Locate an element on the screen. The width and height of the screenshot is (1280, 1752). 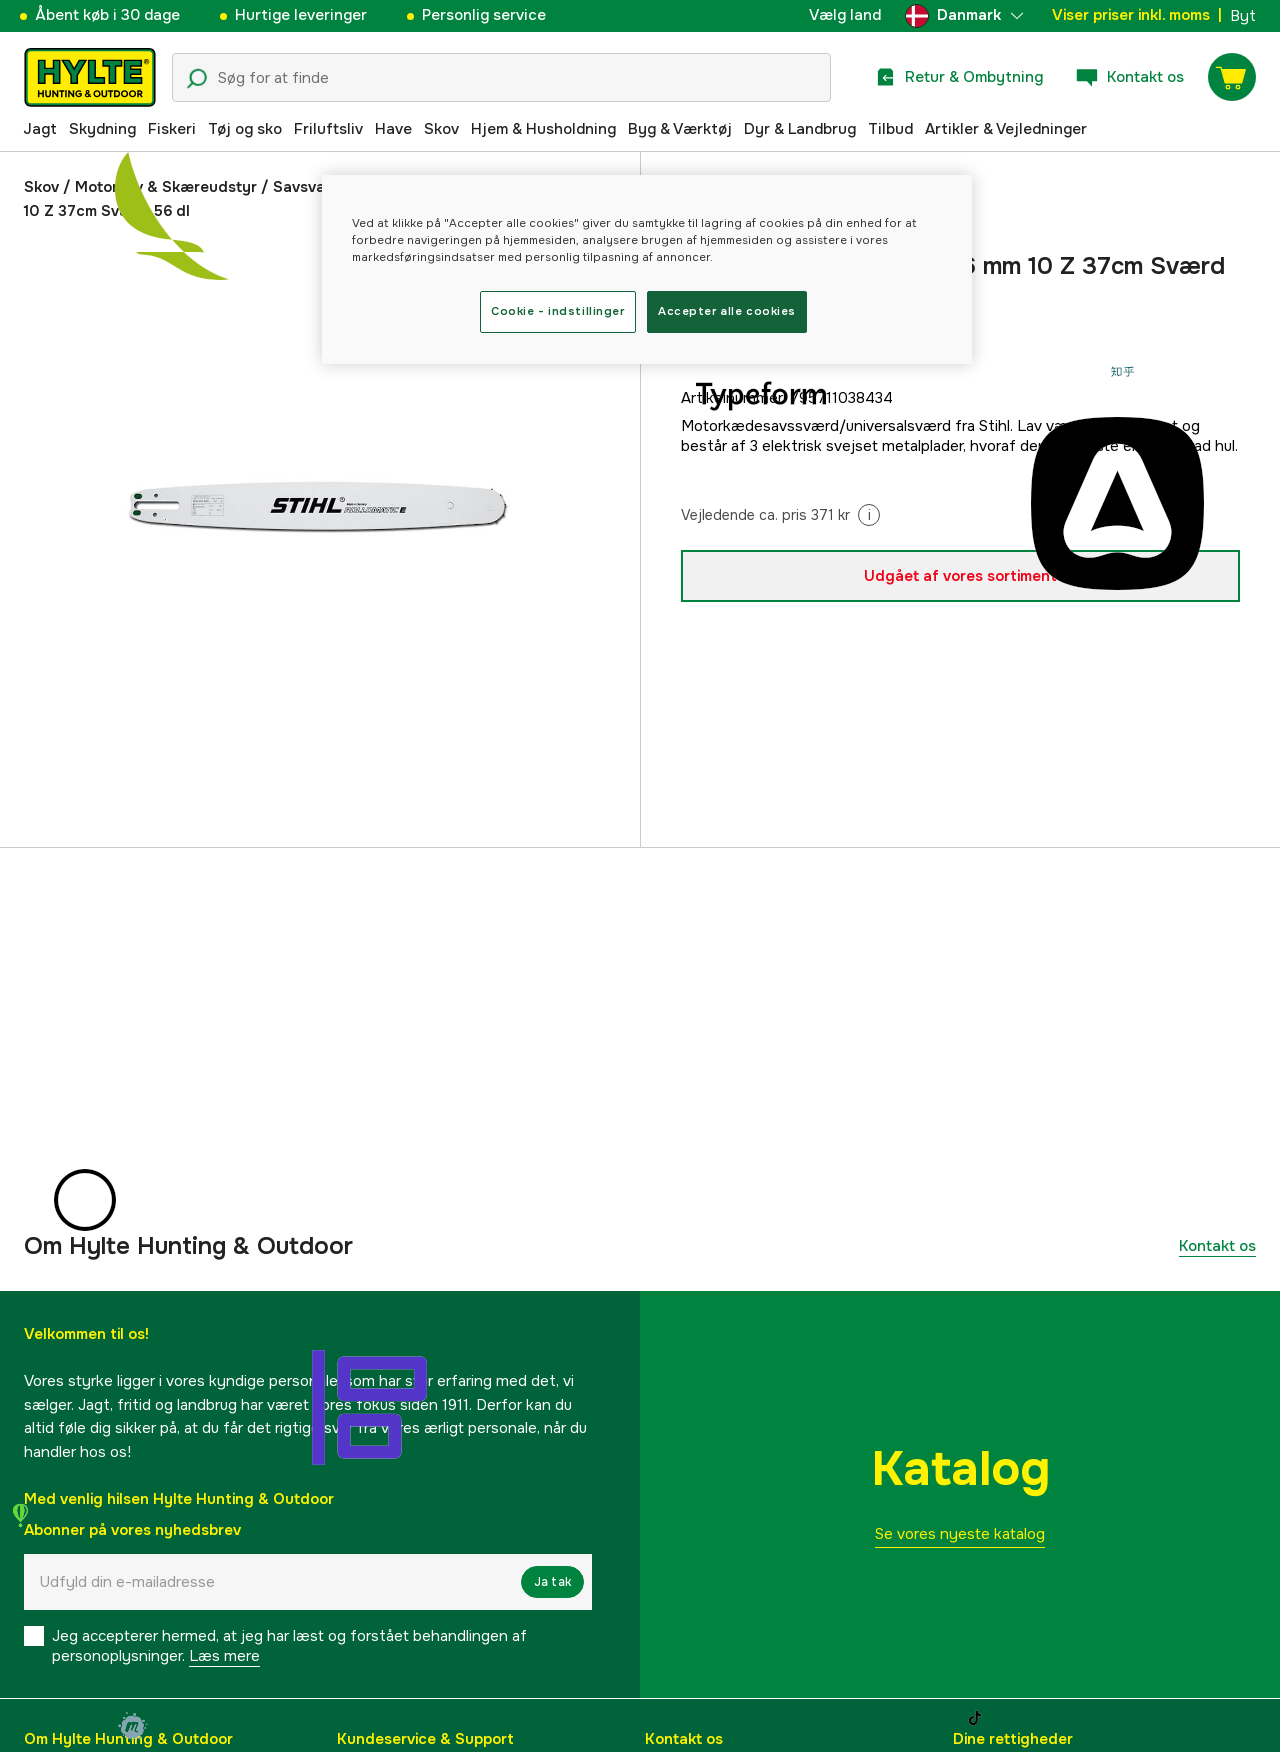
align selected items to the left edge is located at coordinates (369, 1407).